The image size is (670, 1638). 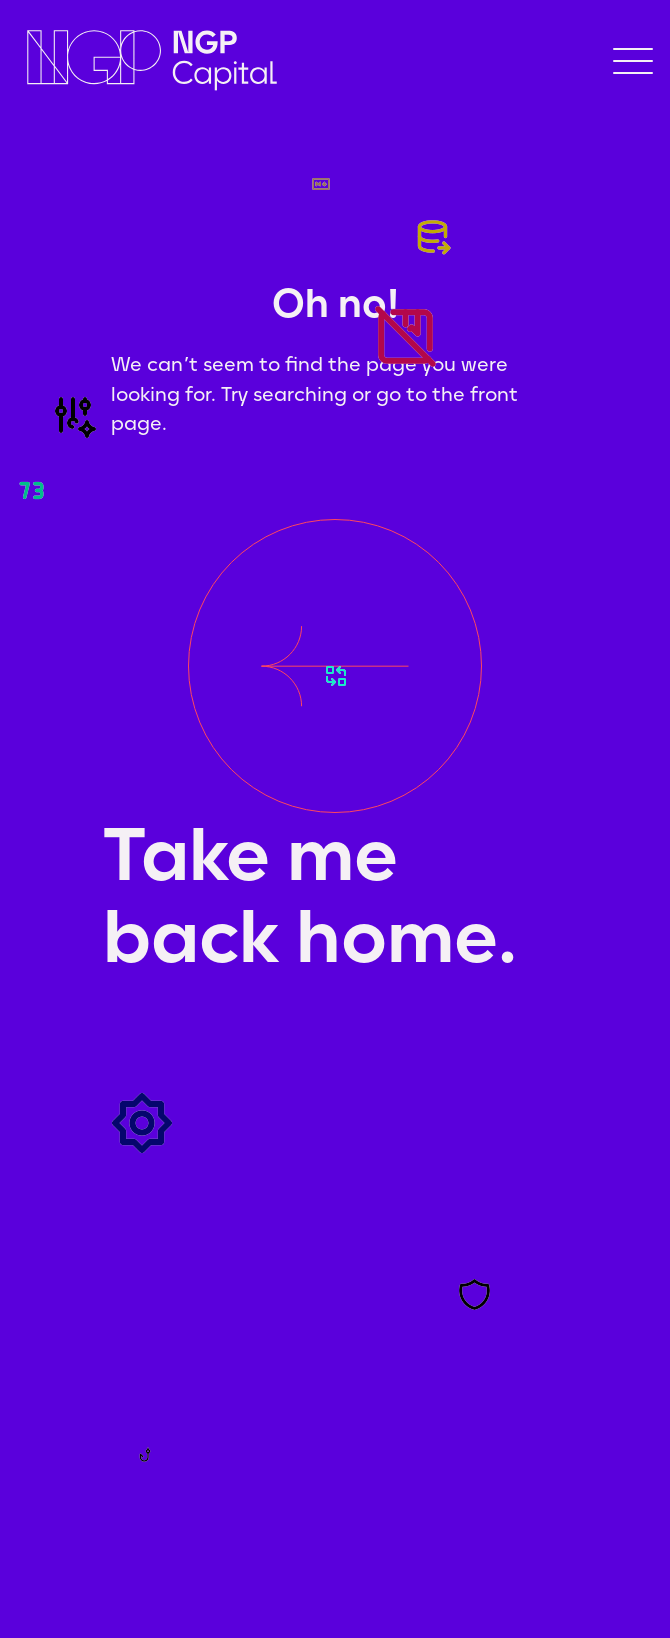 I want to click on format text using markdown, so click(x=321, y=184).